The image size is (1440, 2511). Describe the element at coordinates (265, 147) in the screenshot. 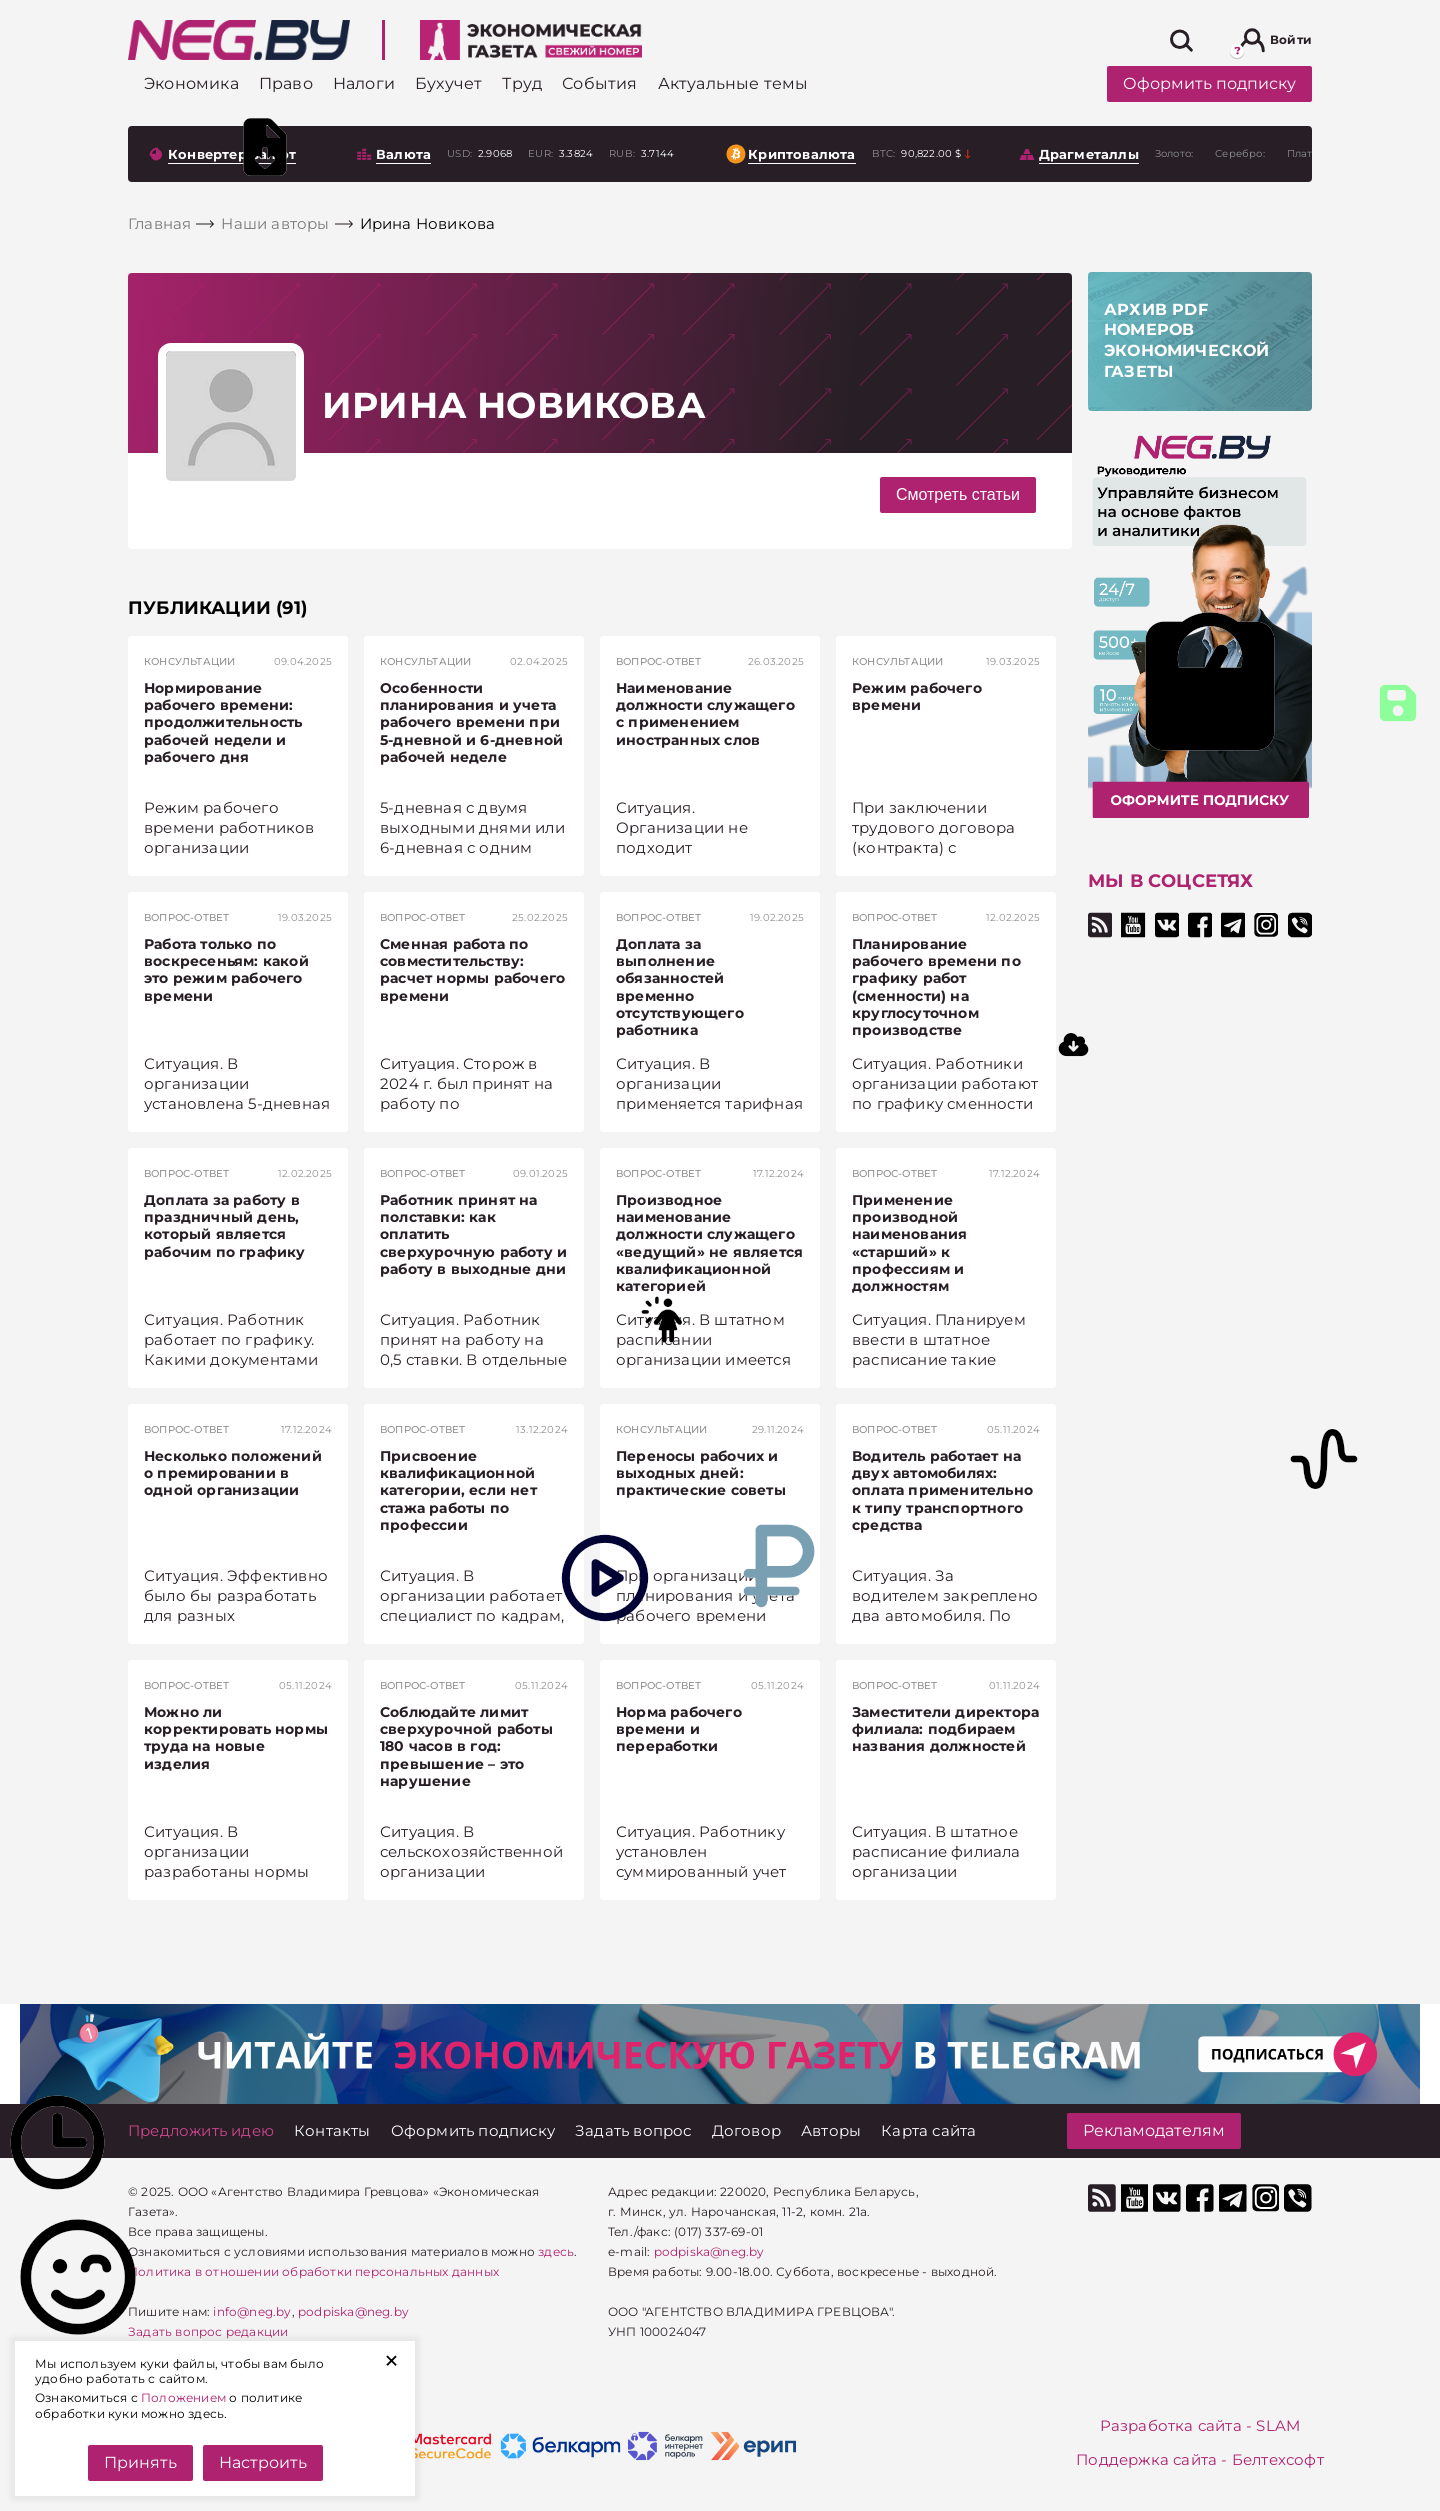

I see `download a file` at that location.